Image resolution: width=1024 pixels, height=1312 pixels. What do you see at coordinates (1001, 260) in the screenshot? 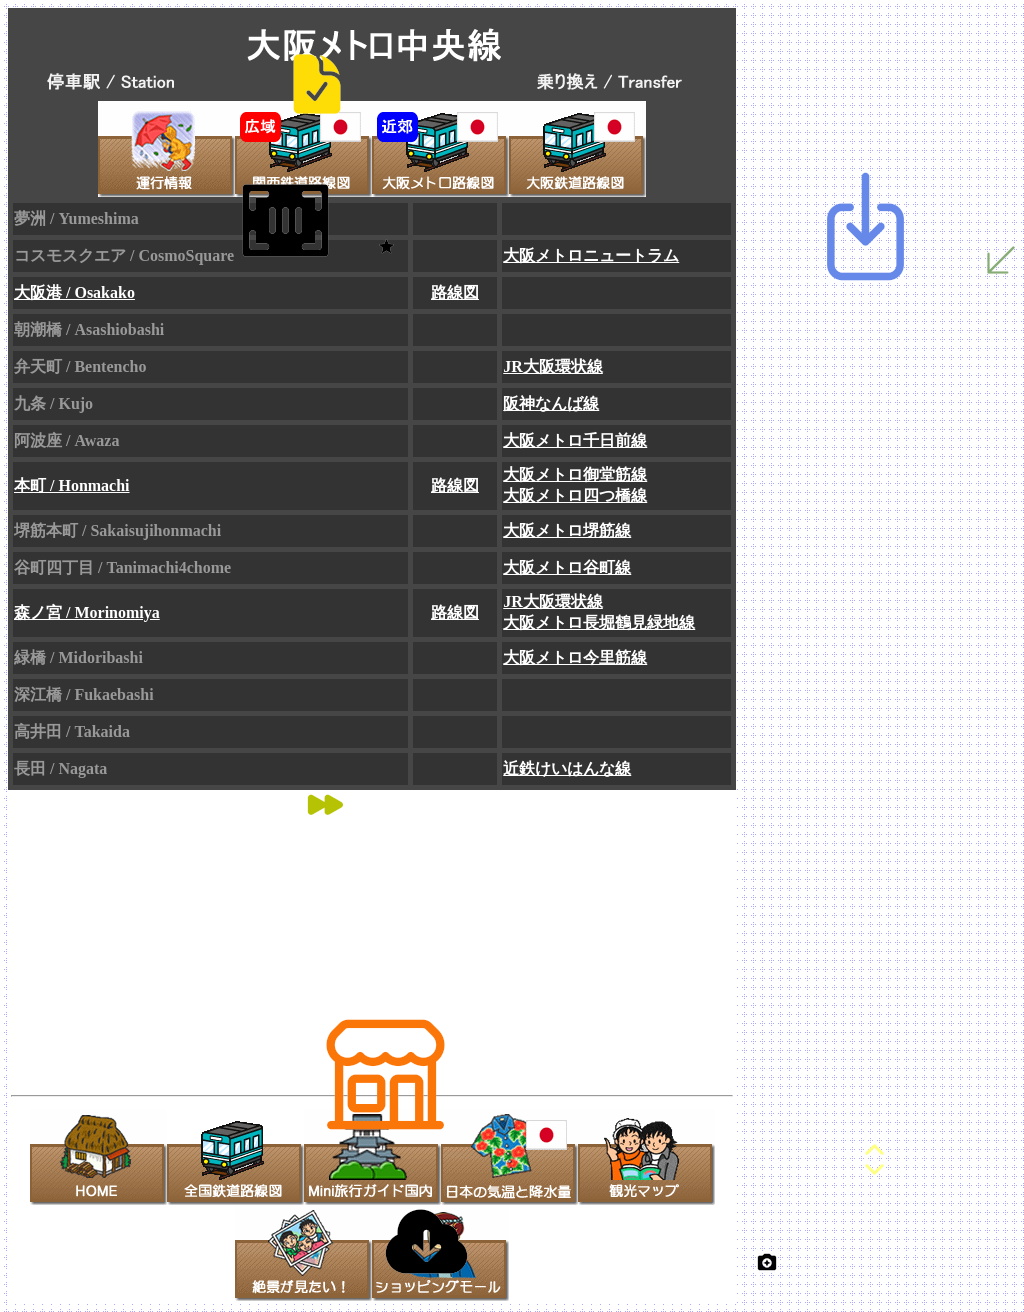
I see `navigate to previous or back` at bounding box center [1001, 260].